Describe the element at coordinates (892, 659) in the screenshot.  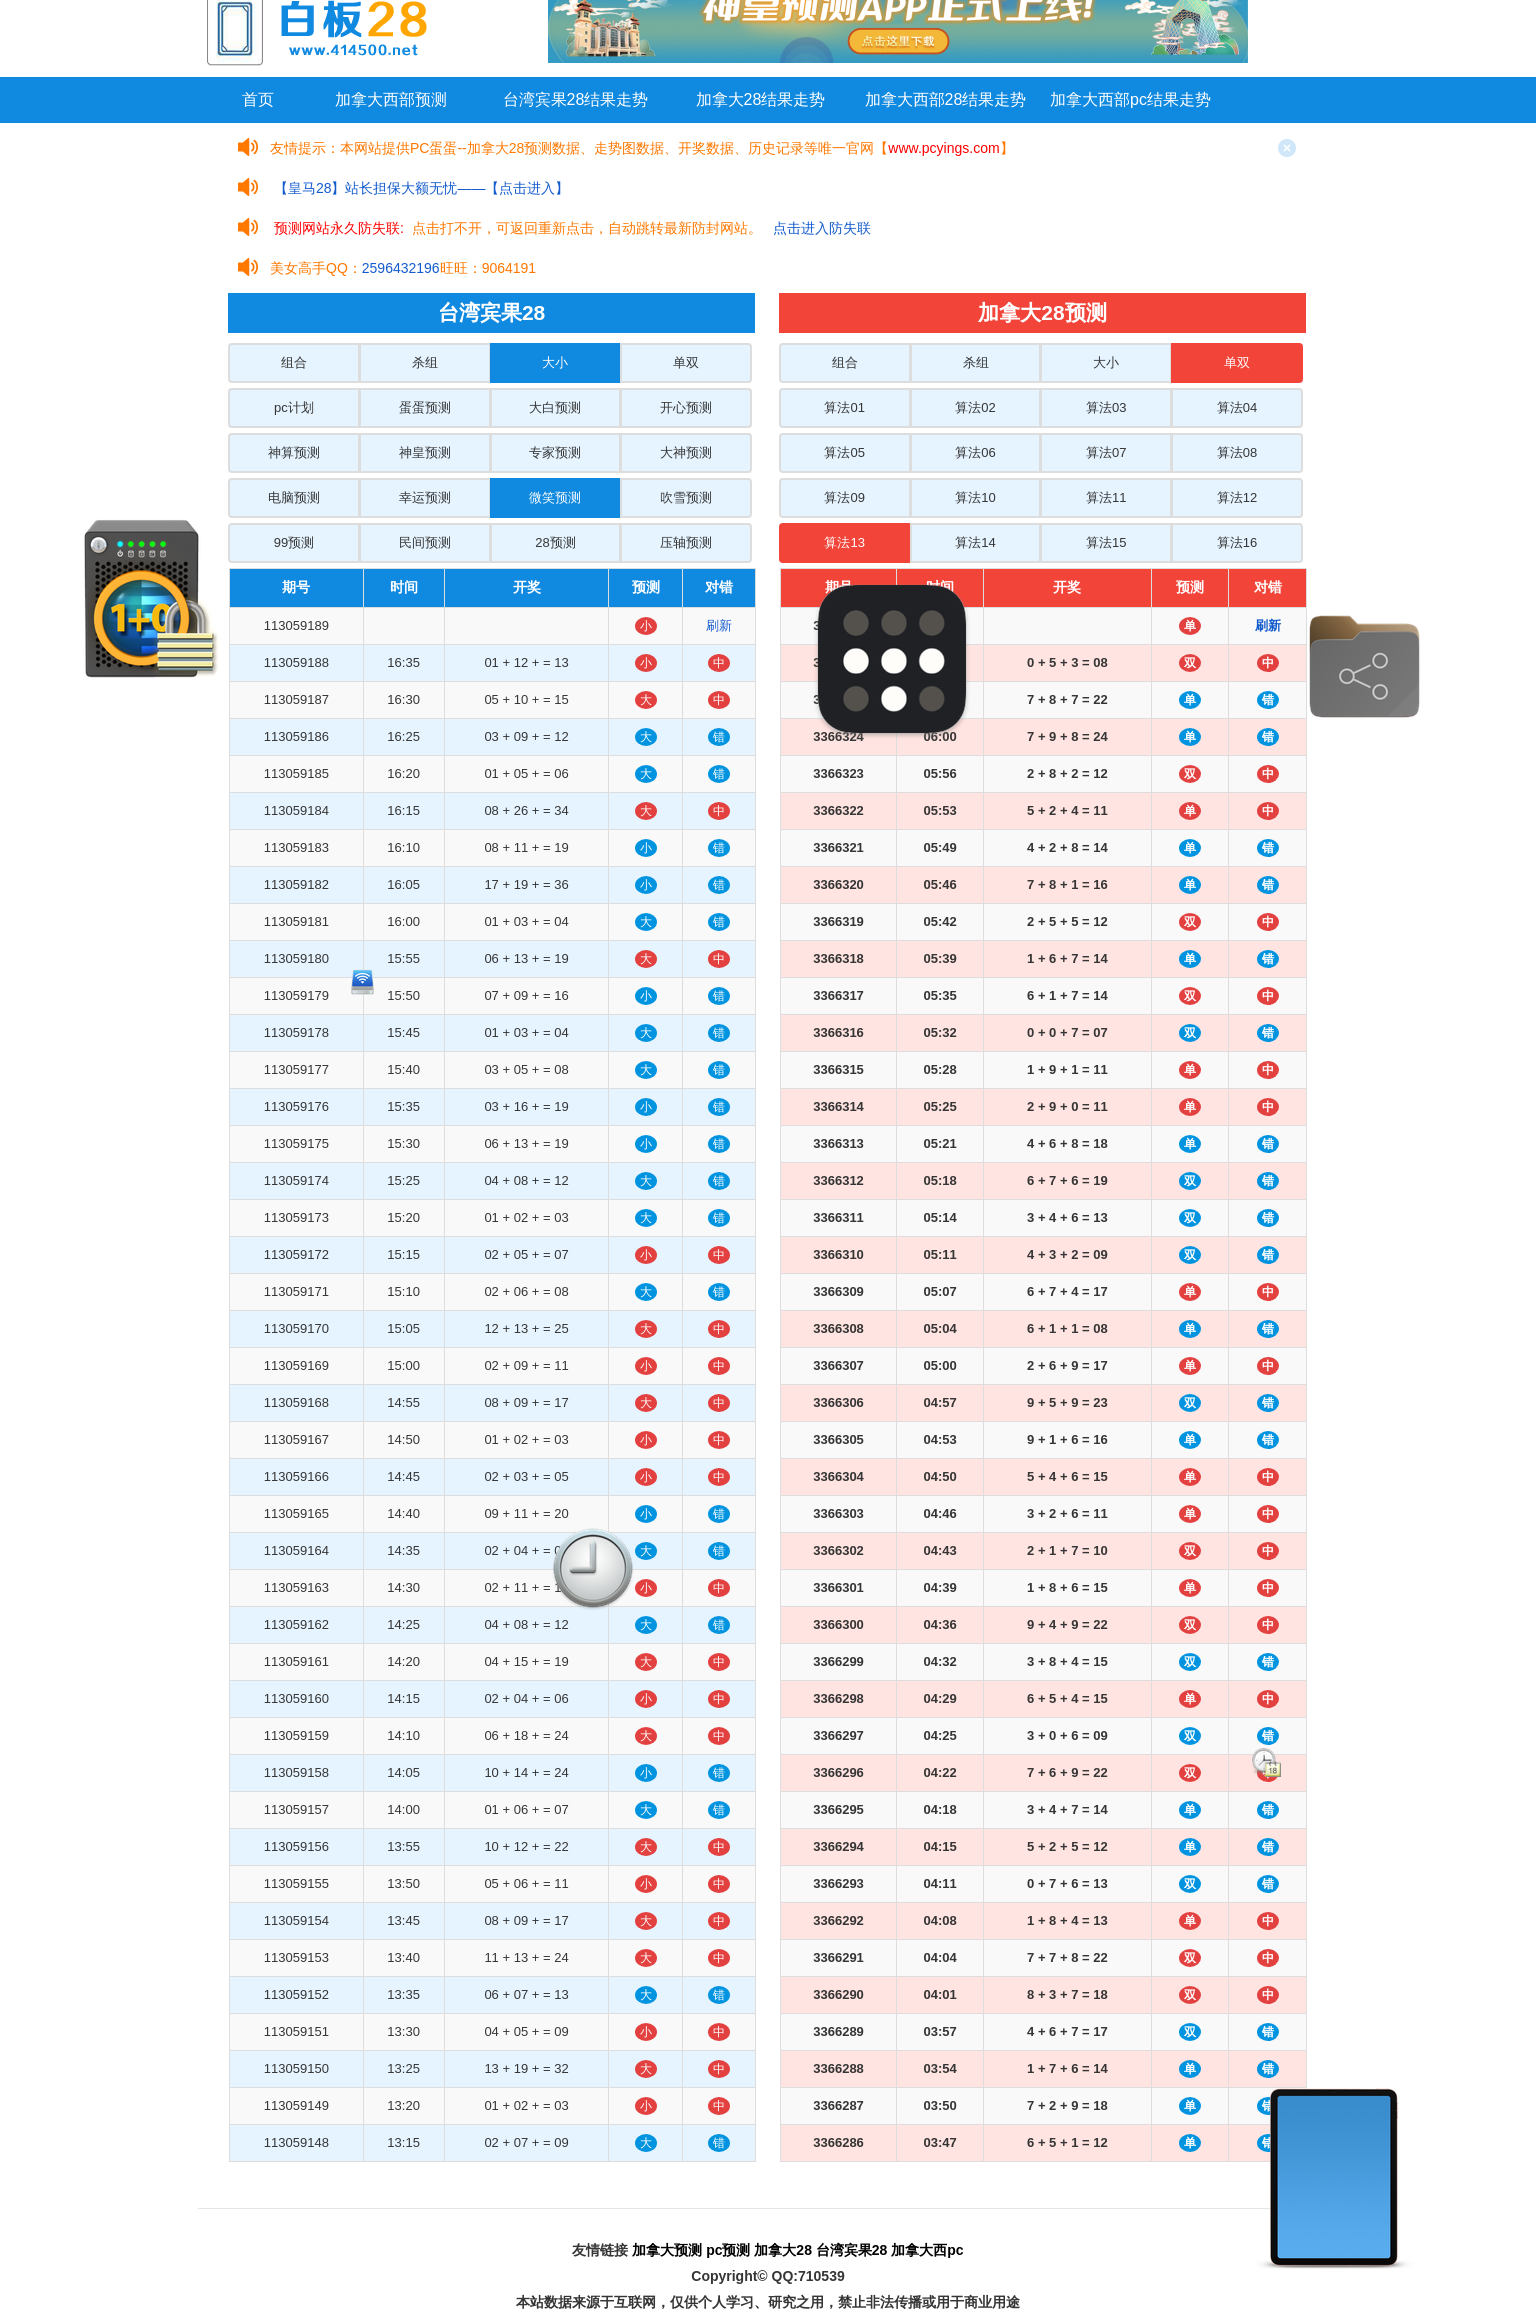
I see `open Tailscale VPN settings` at that location.